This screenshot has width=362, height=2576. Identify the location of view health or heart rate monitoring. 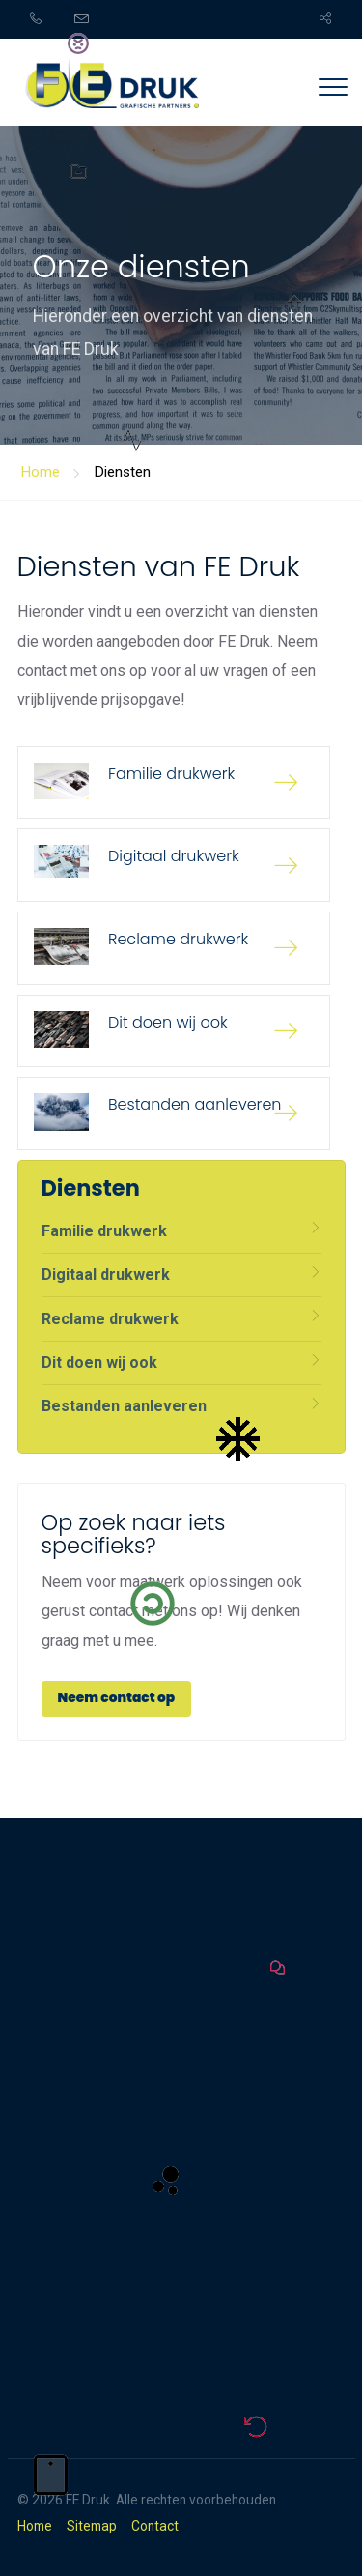
(132, 441).